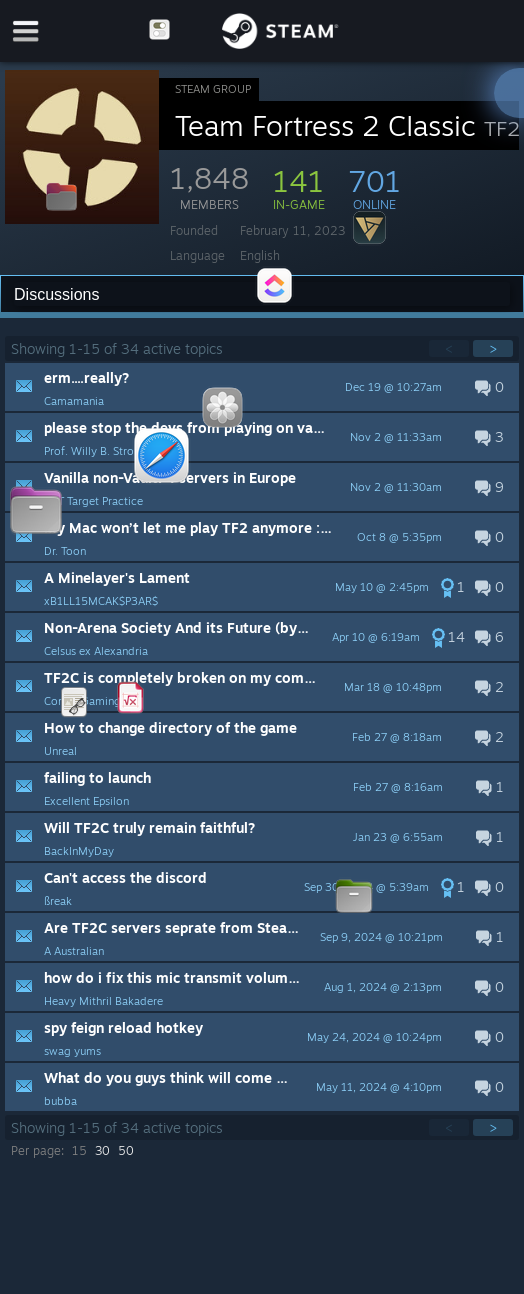 The width and height of the screenshot is (524, 1294). Describe the element at coordinates (161, 455) in the screenshot. I see `open Safari web browser` at that location.